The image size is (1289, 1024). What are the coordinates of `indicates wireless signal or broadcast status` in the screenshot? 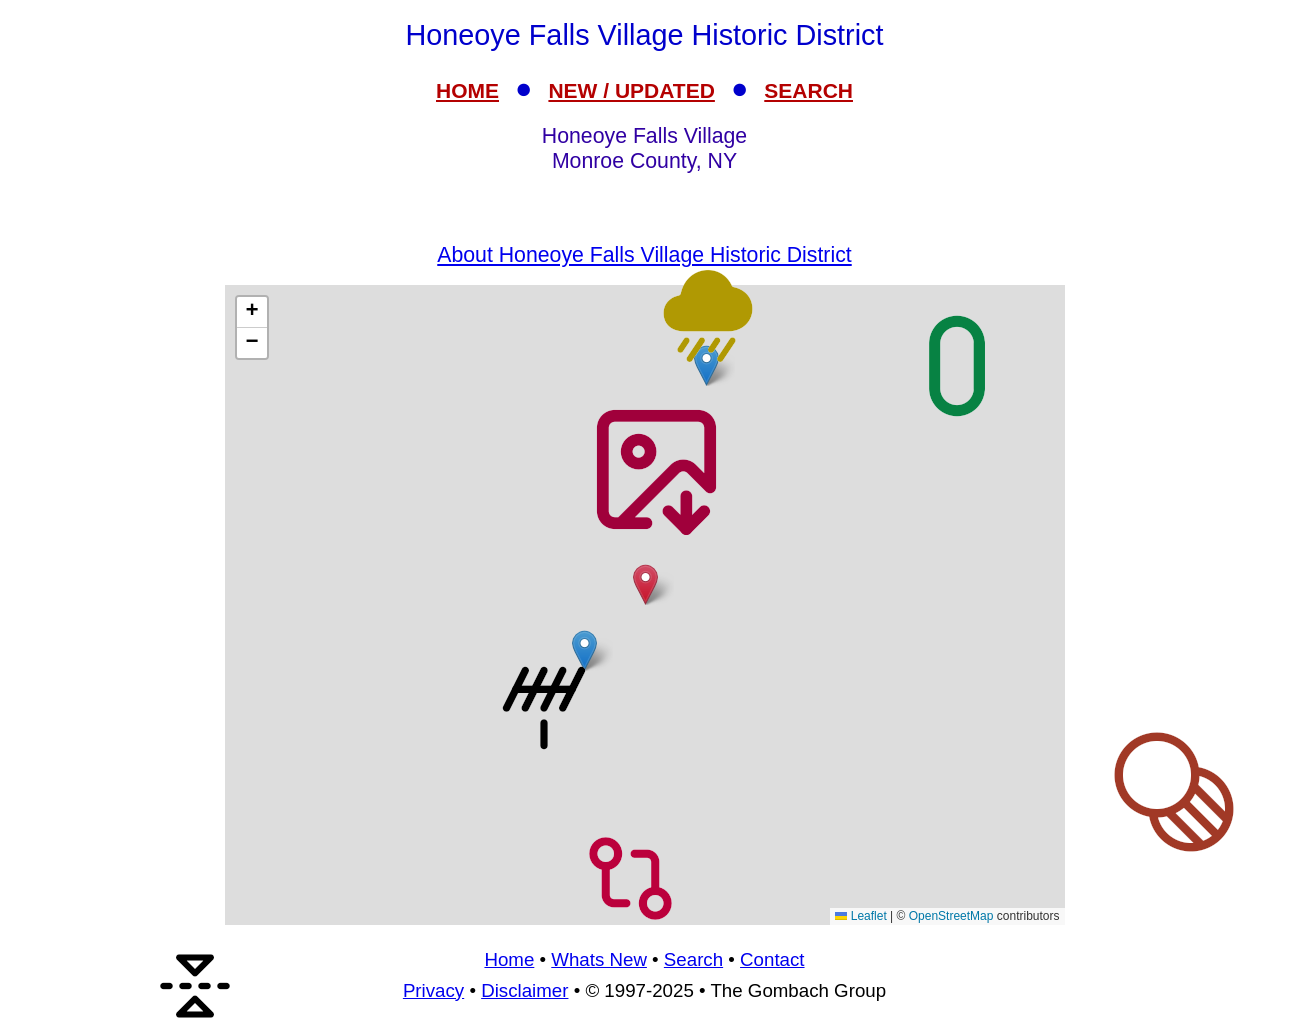 It's located at (544, 708).